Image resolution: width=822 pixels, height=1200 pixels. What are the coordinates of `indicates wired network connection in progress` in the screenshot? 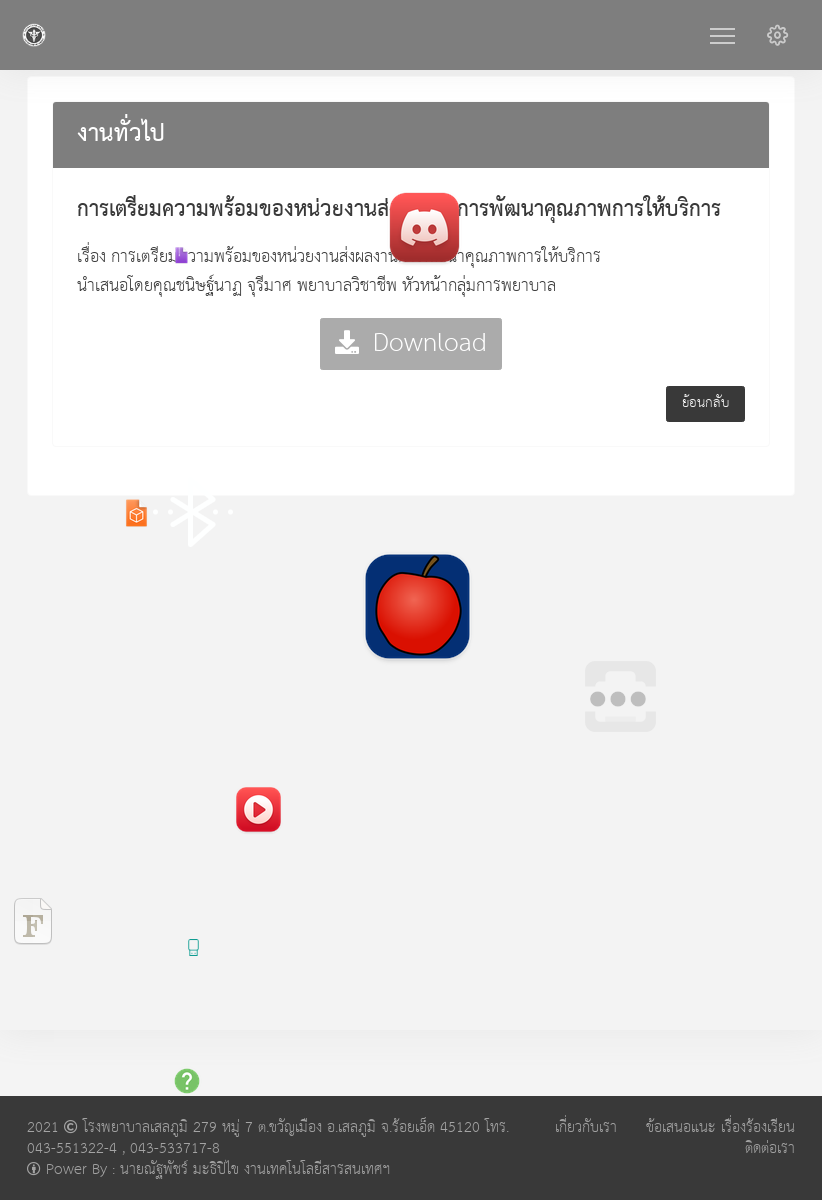 It's located at (620, 696).